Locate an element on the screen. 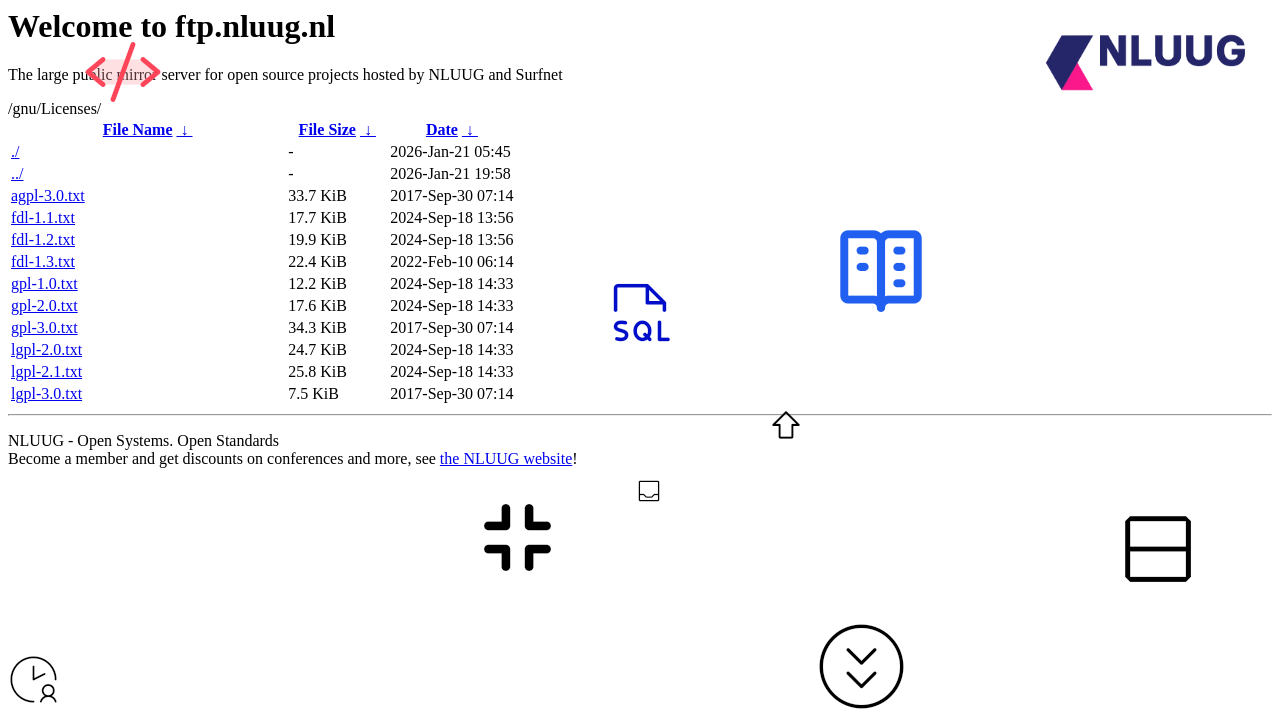 Image resolution: width=1280 pixels, height=720 pixels. access vocabulary or dictionary features is located at coordinates (881, 271).